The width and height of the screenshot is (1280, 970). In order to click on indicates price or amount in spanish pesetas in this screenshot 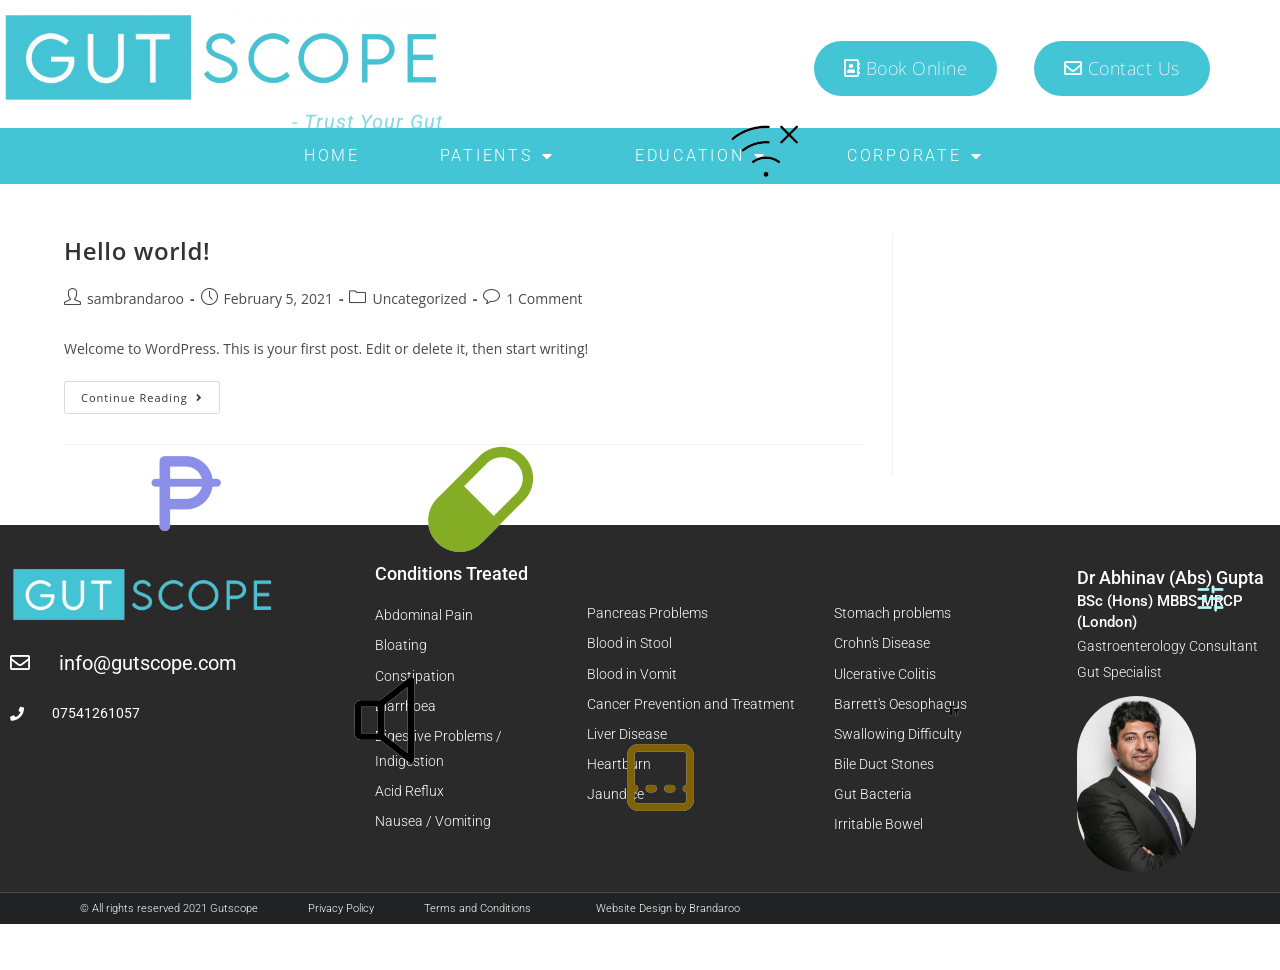, I will do `click(183, 493)`.